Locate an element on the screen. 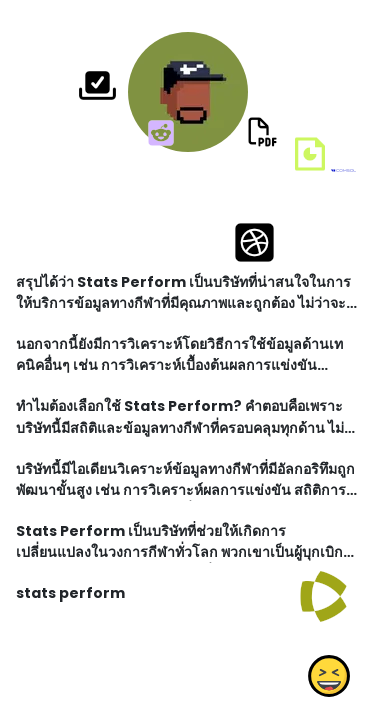  open Reddit app is located at coordinates (161, 133).